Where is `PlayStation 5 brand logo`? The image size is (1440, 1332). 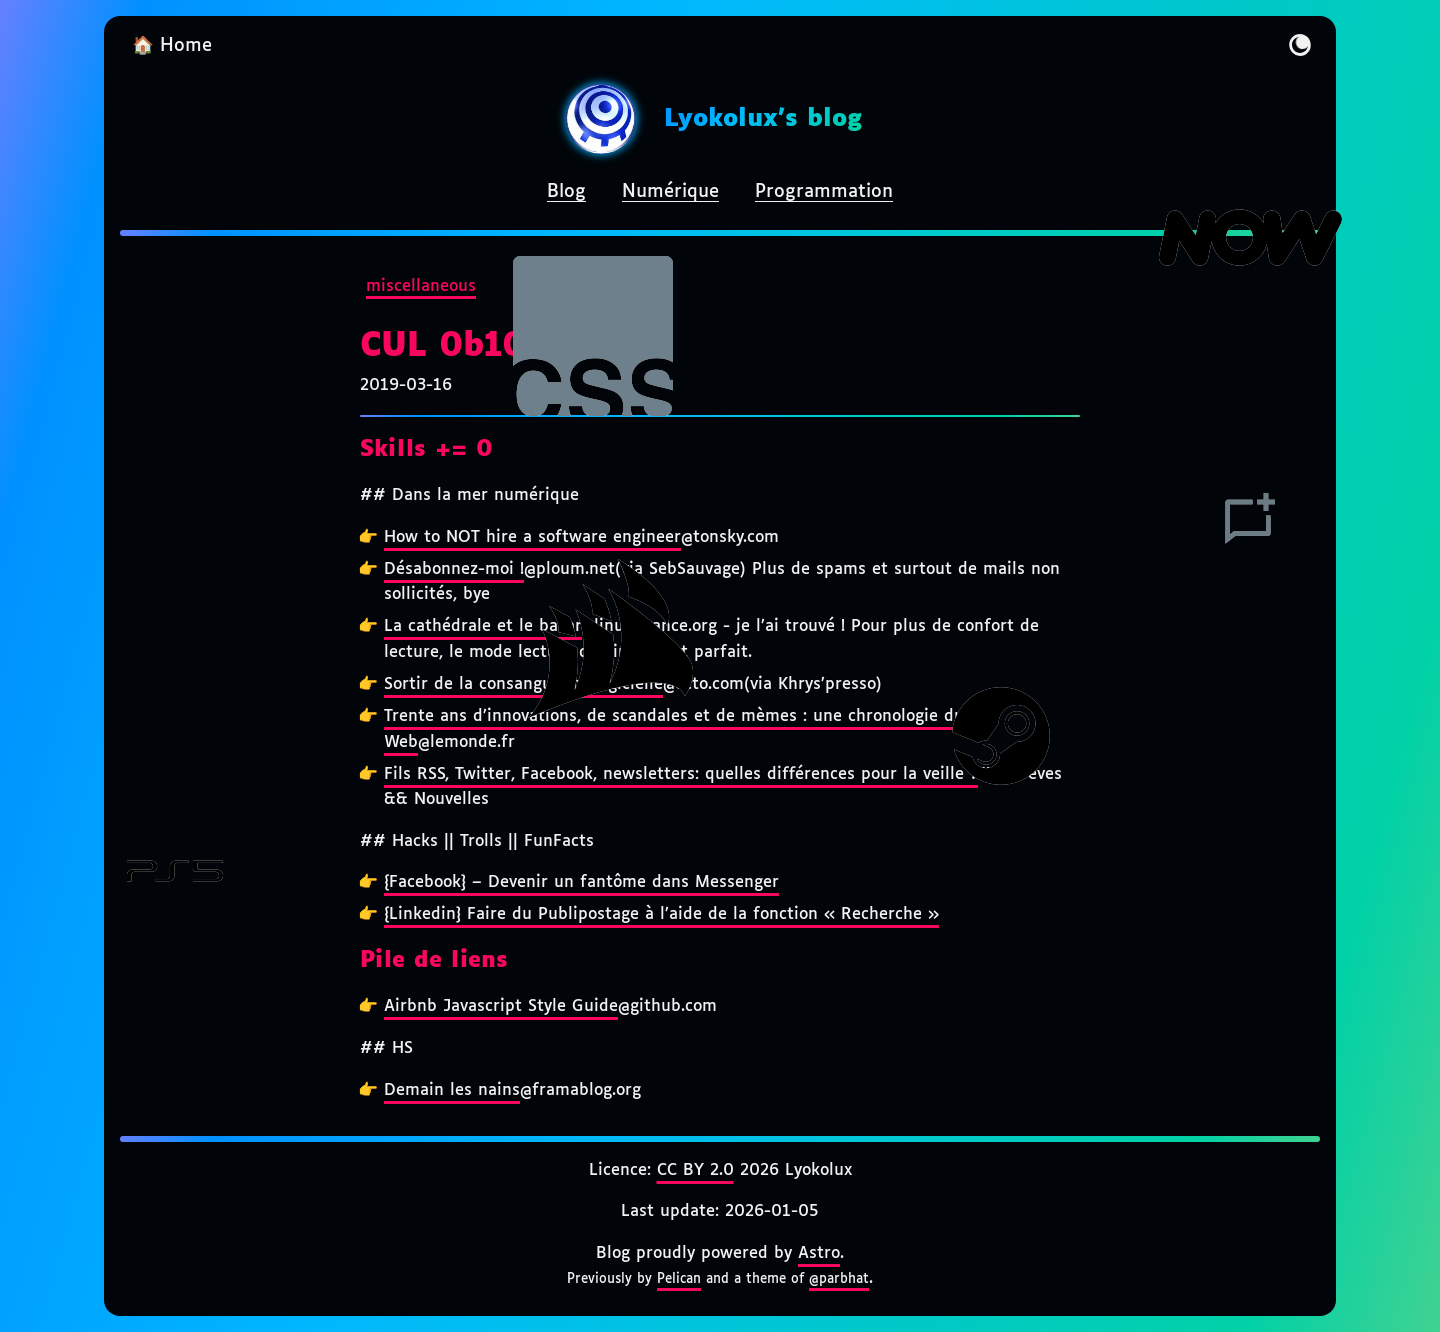
PlayStation 5 brand logo is located at coordinates (175, 871).